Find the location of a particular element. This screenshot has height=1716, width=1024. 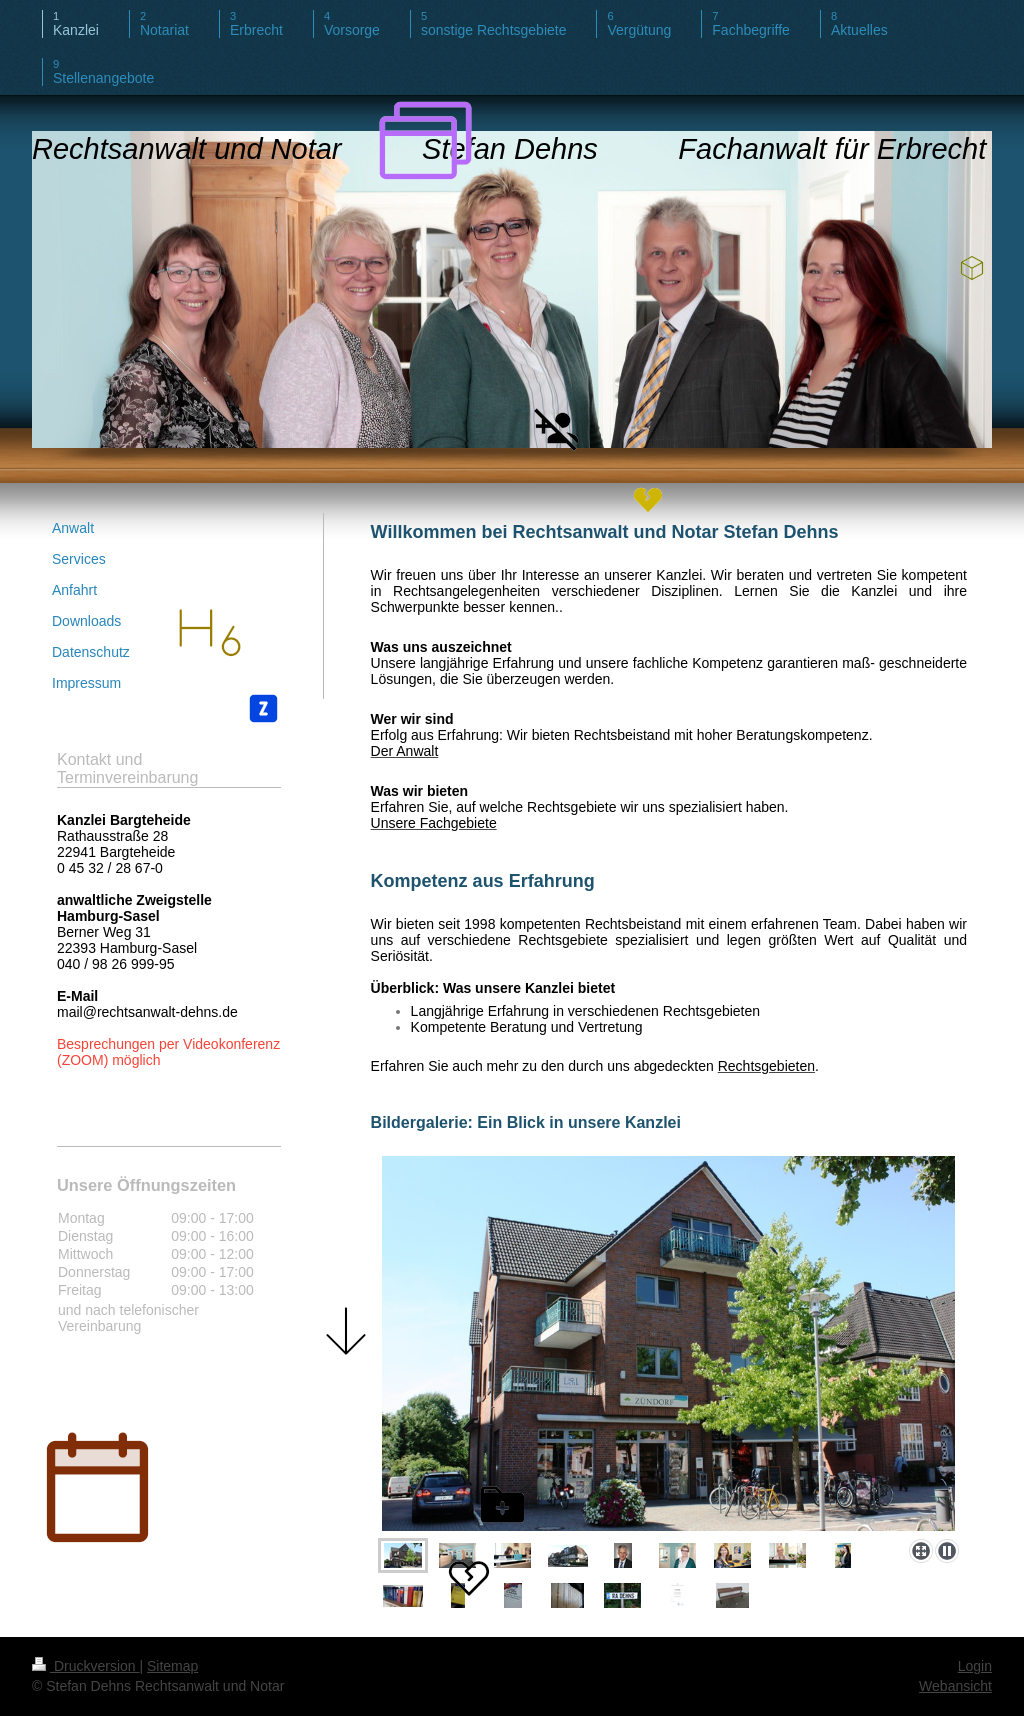

represents the letter Z in a keyboard or text input is located at coordinates (263, 708).